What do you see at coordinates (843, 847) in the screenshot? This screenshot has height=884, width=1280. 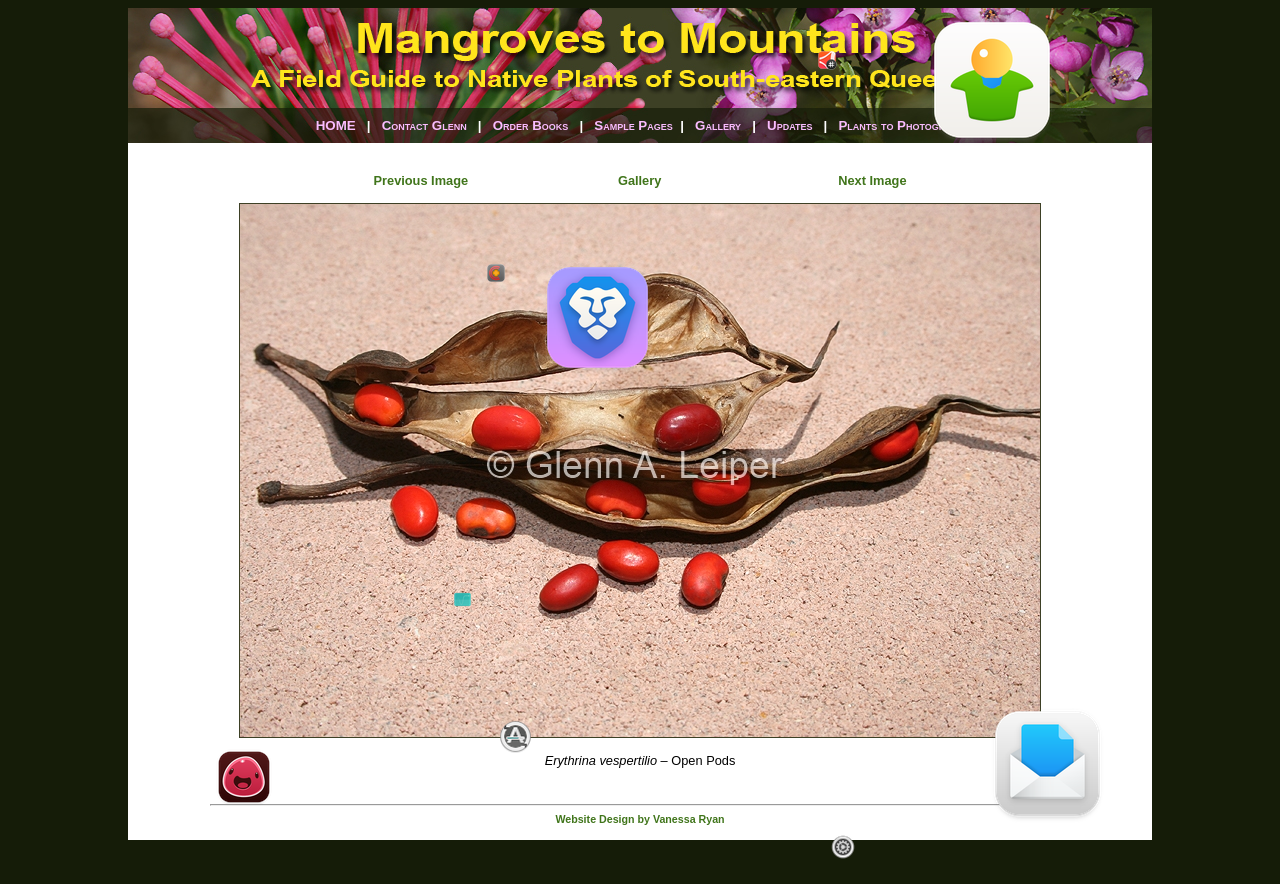 I see `open system settings` at bounding box center [843, 847].